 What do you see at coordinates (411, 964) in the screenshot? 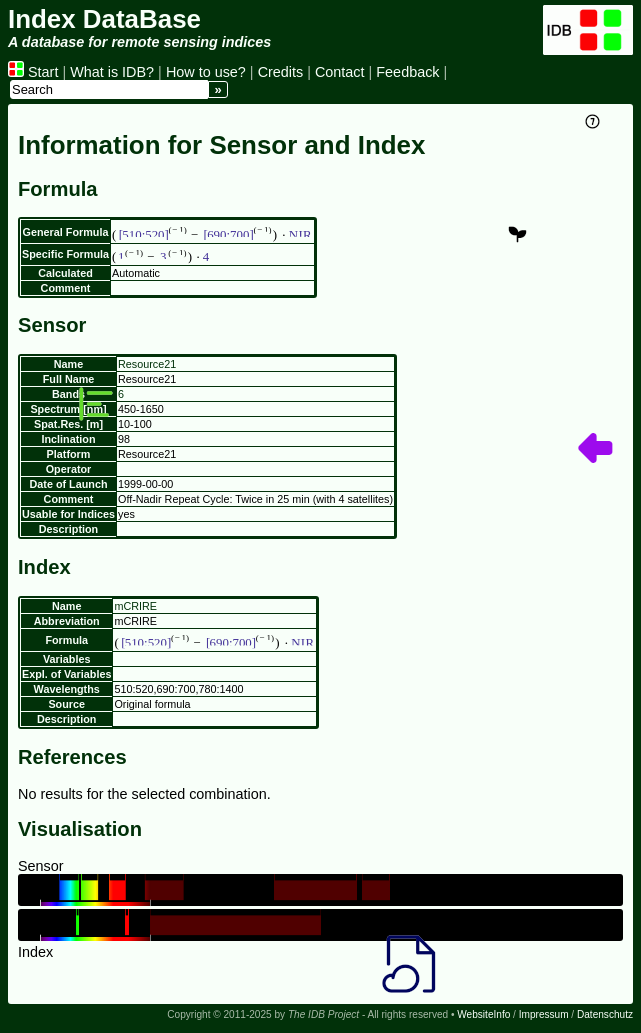
I see `access cloud-stored files` at bounding box center [411, 964].